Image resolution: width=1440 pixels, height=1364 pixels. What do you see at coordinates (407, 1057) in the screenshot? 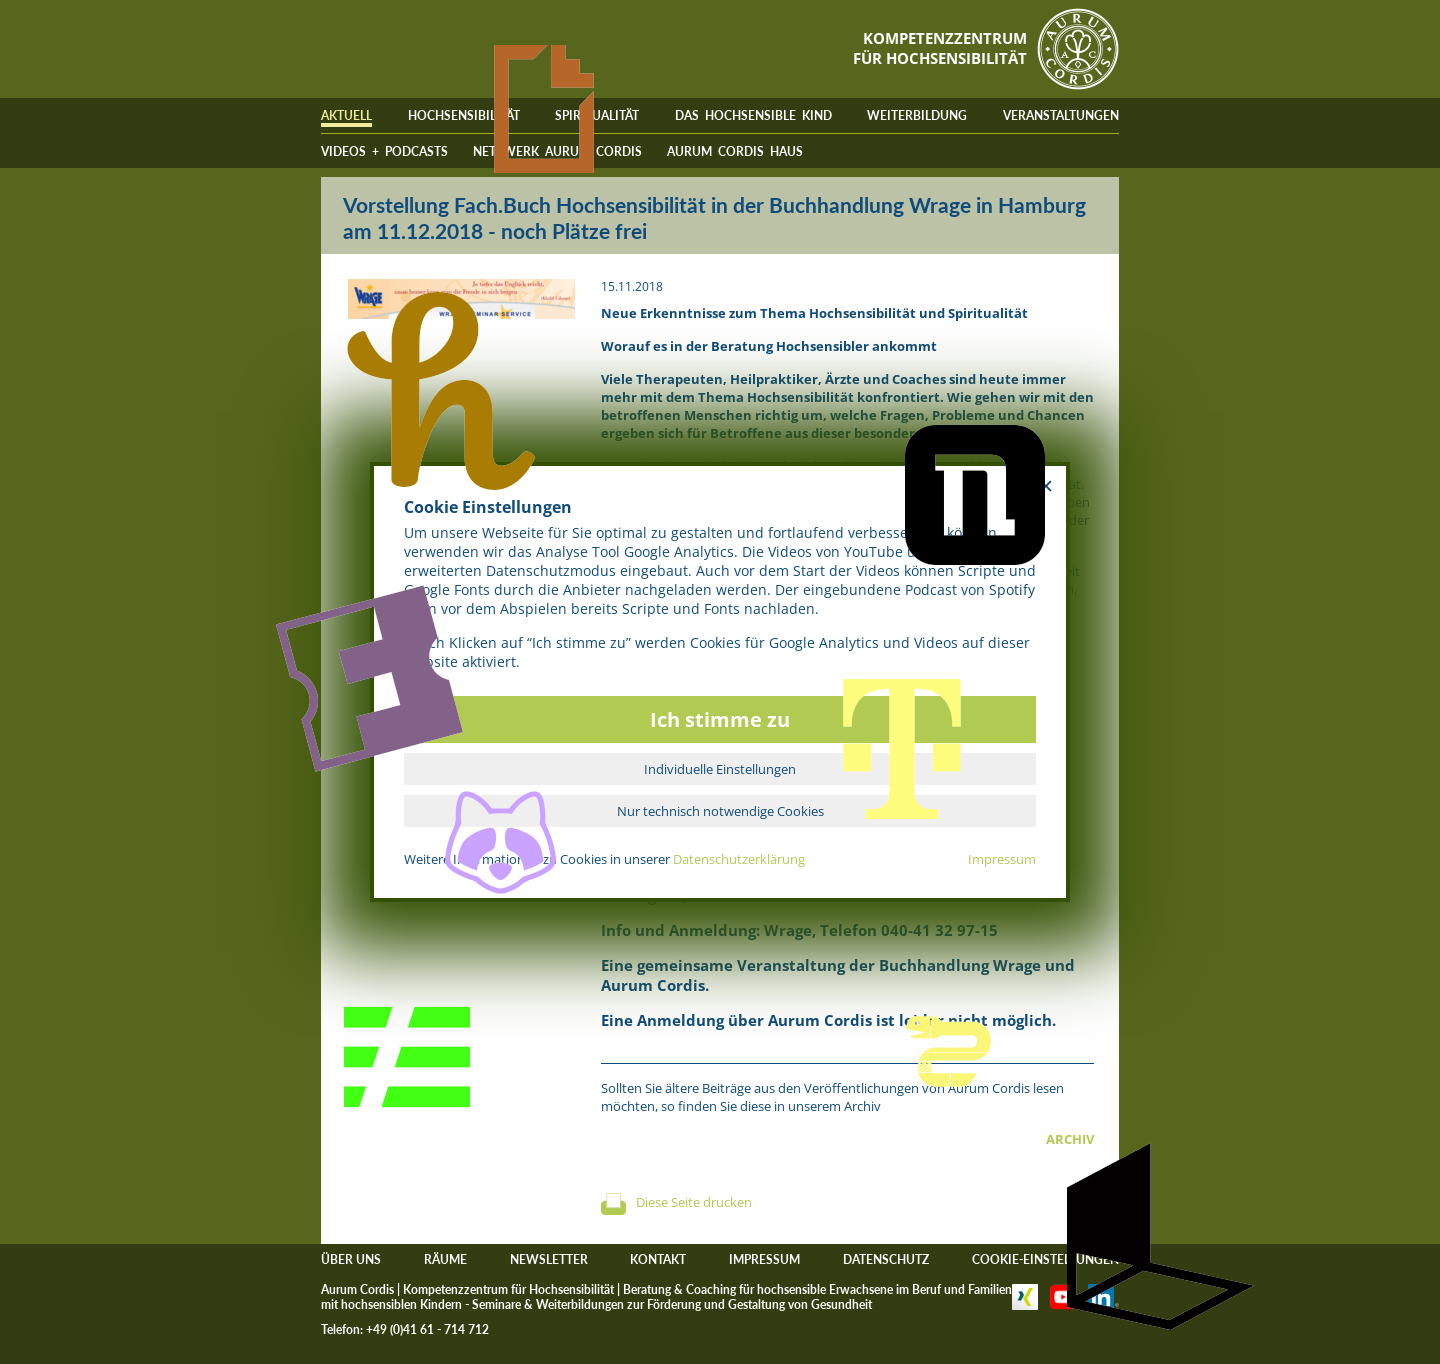
I see `serverless framework logo` at bounding box center [407, 1057].